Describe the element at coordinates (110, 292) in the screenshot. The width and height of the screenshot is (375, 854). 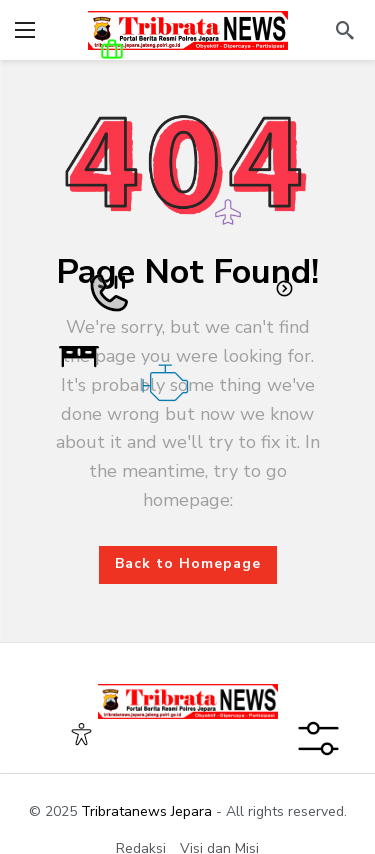
I see `put current call on hold` at that location.